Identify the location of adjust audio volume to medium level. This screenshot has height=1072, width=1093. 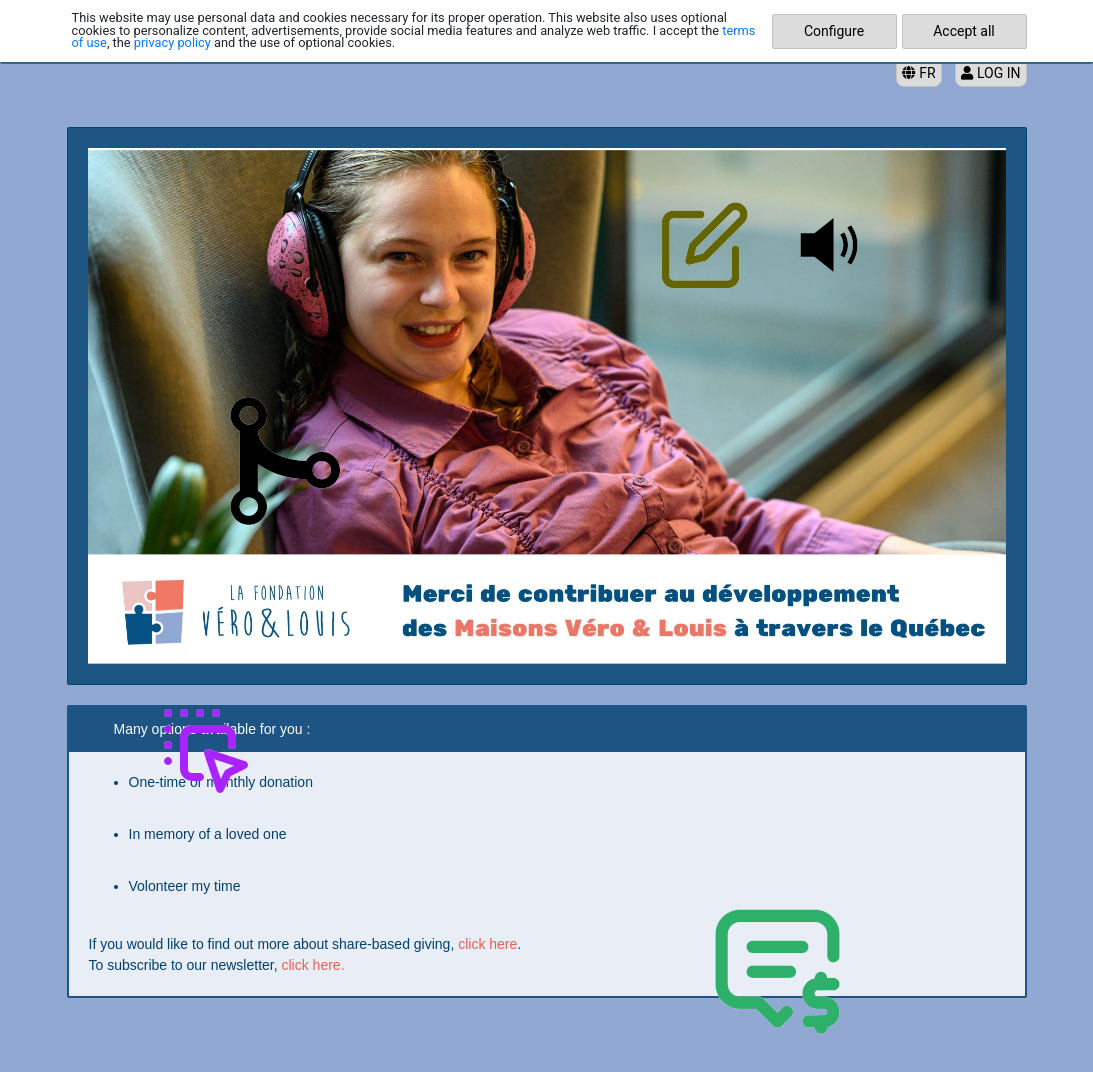
(829, 245).